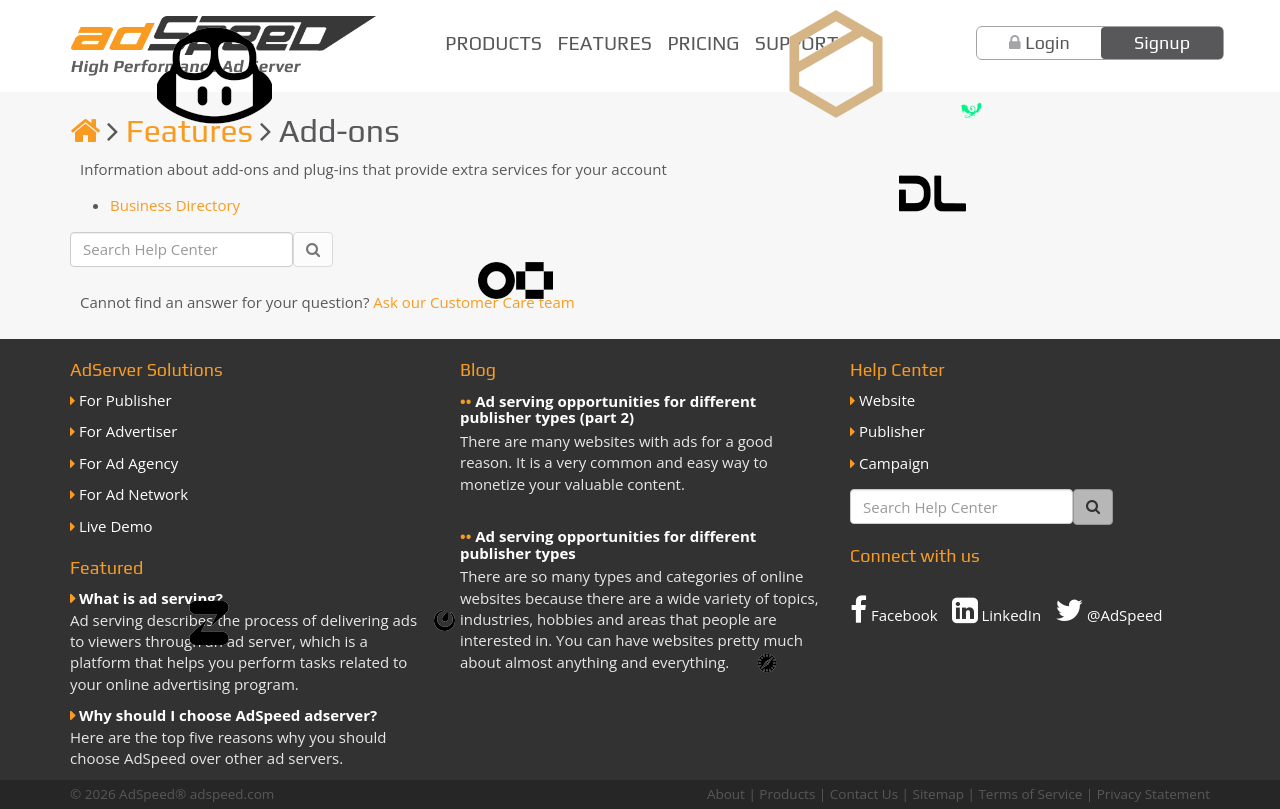 The width and height of the screenshot is (1280, 809). What do you see at coordinates (444, 620) in the screenshot?
I see `open Mattermost messaging app` at bounding box center [444, 620].